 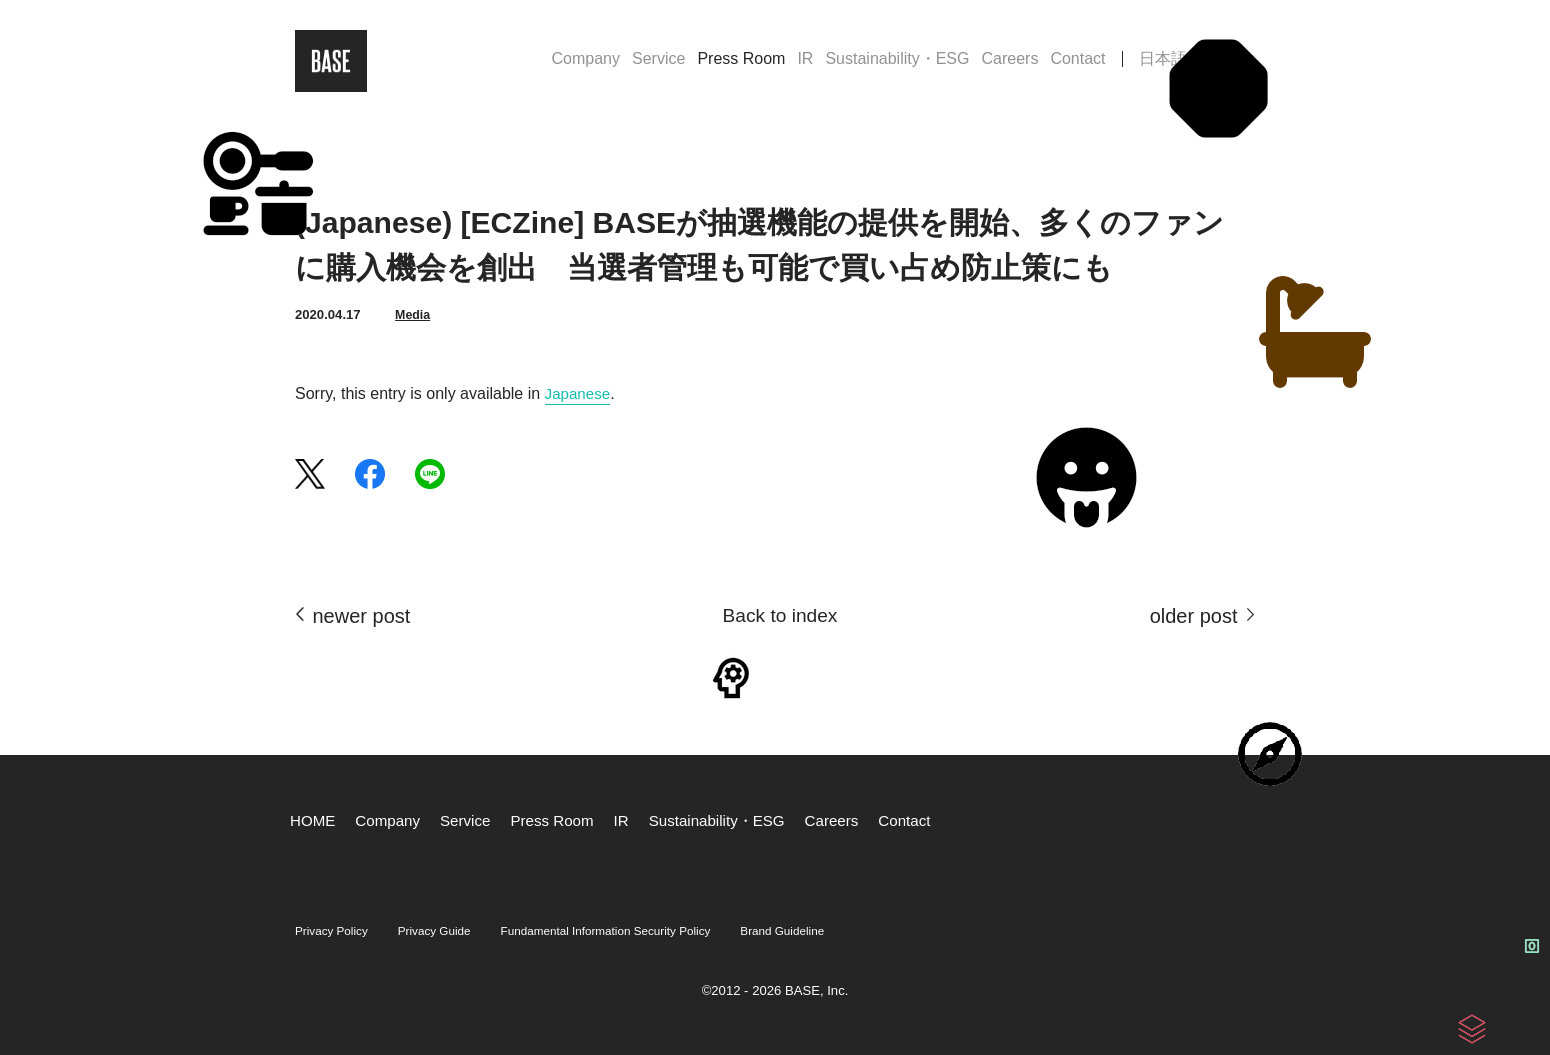 I want to click on add a playful or silly reaction, so click(x=1086, y=477).